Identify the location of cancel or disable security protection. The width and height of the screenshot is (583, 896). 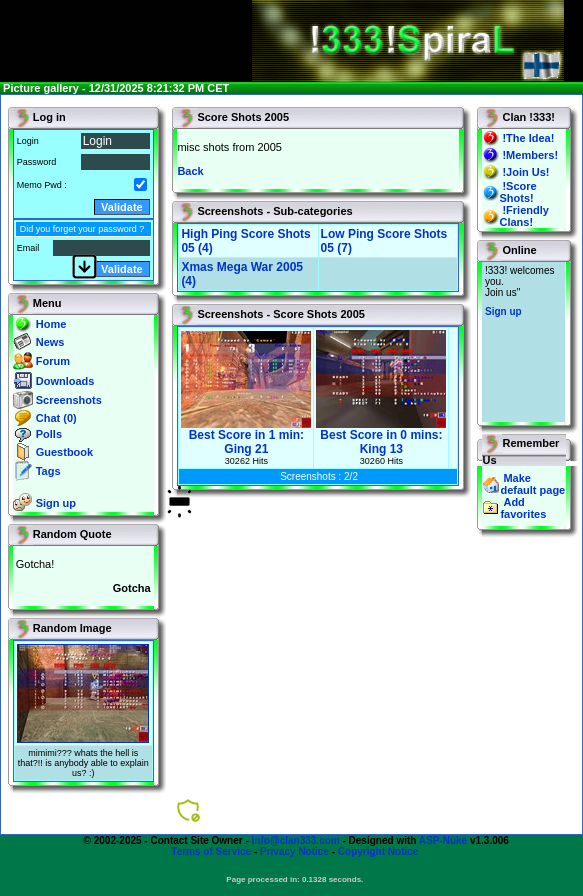
(188, 810).